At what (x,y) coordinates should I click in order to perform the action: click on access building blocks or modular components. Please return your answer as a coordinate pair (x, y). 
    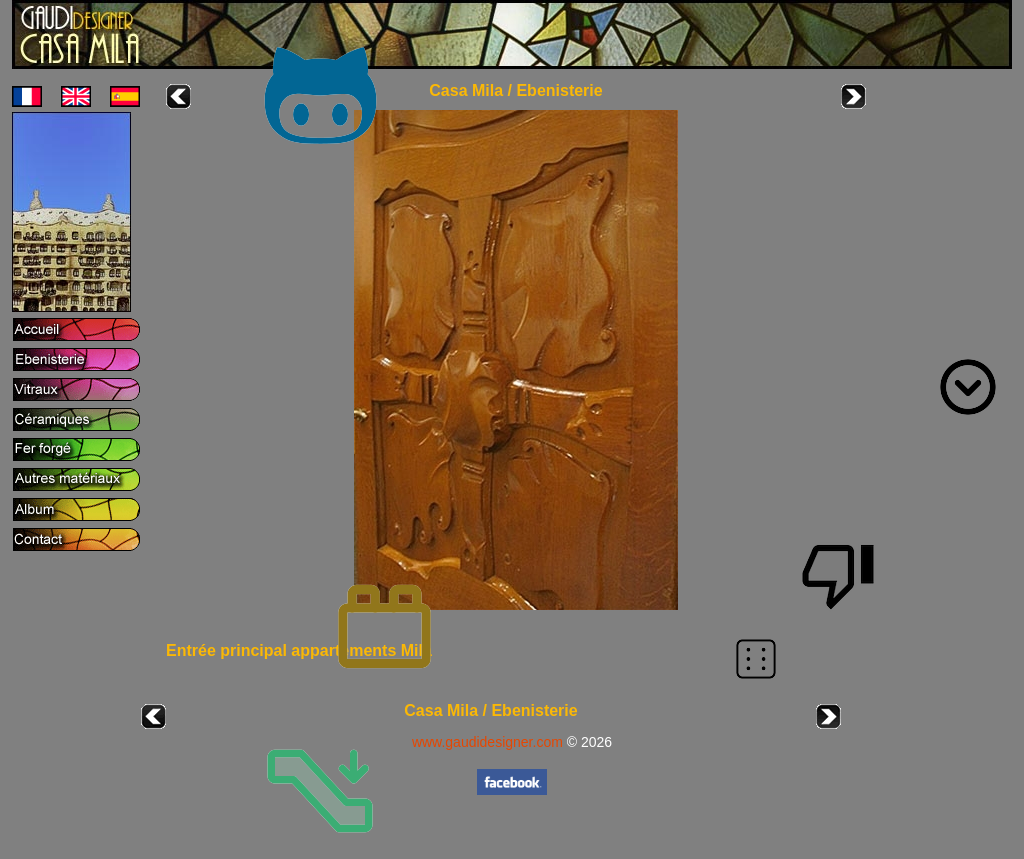
    Looking at the image, I should click on (384, 626).